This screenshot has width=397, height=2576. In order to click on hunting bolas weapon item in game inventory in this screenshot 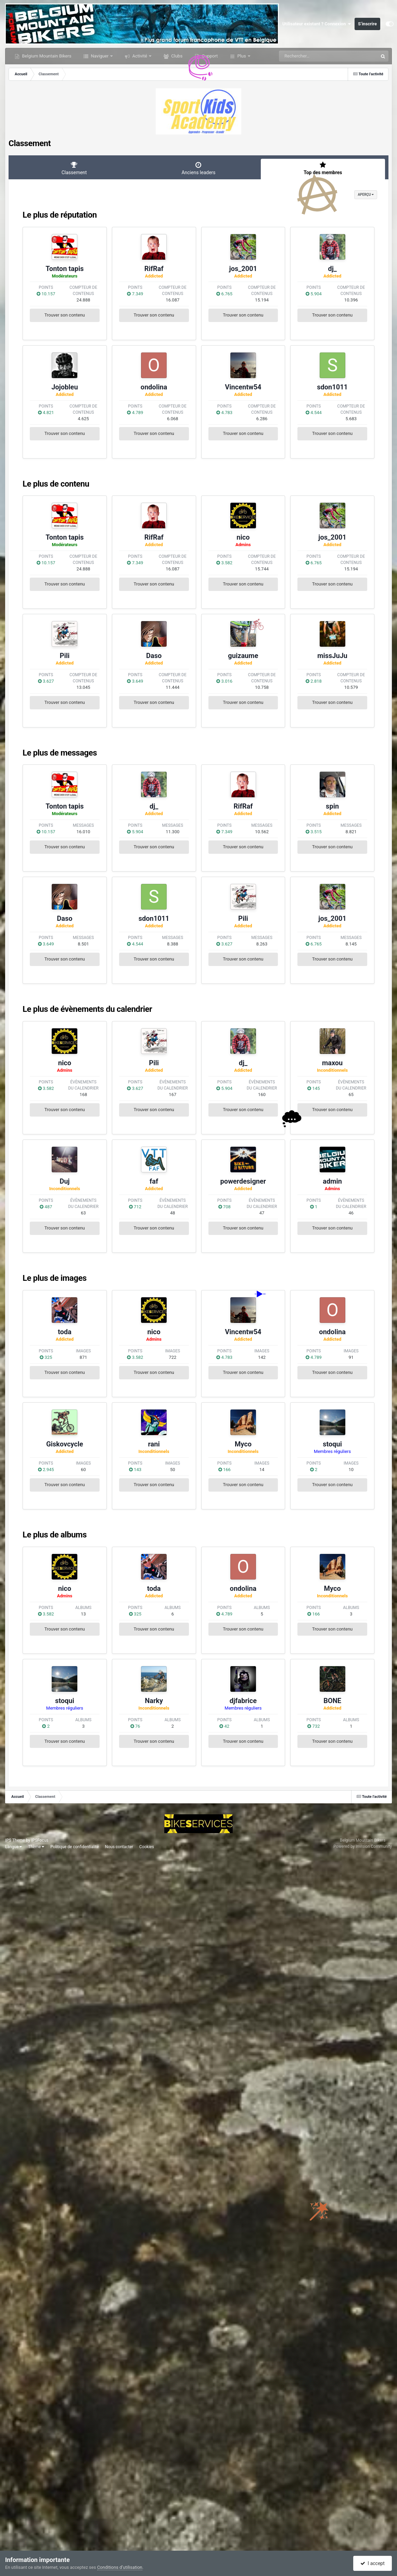, I will do `click(200, 68)`.